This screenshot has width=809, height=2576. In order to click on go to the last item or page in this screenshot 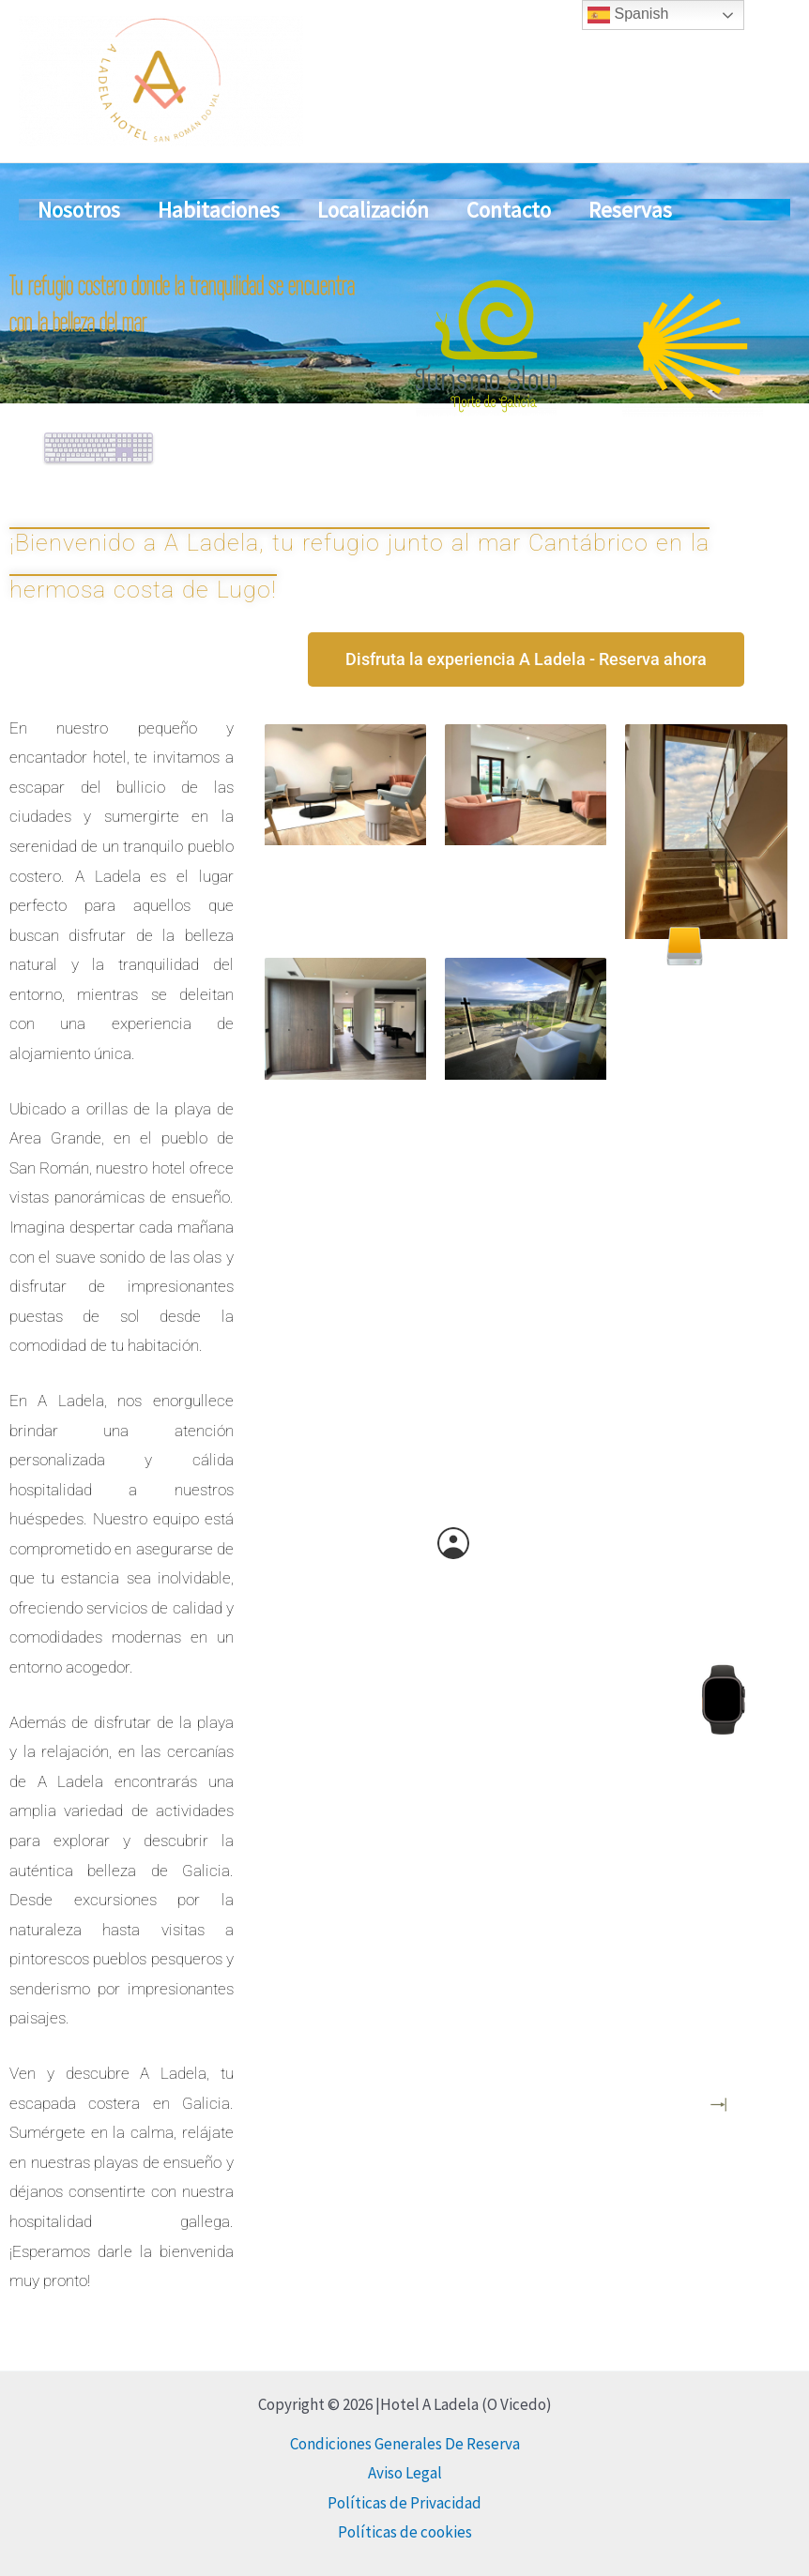, I will do `click(718, 2104)`.